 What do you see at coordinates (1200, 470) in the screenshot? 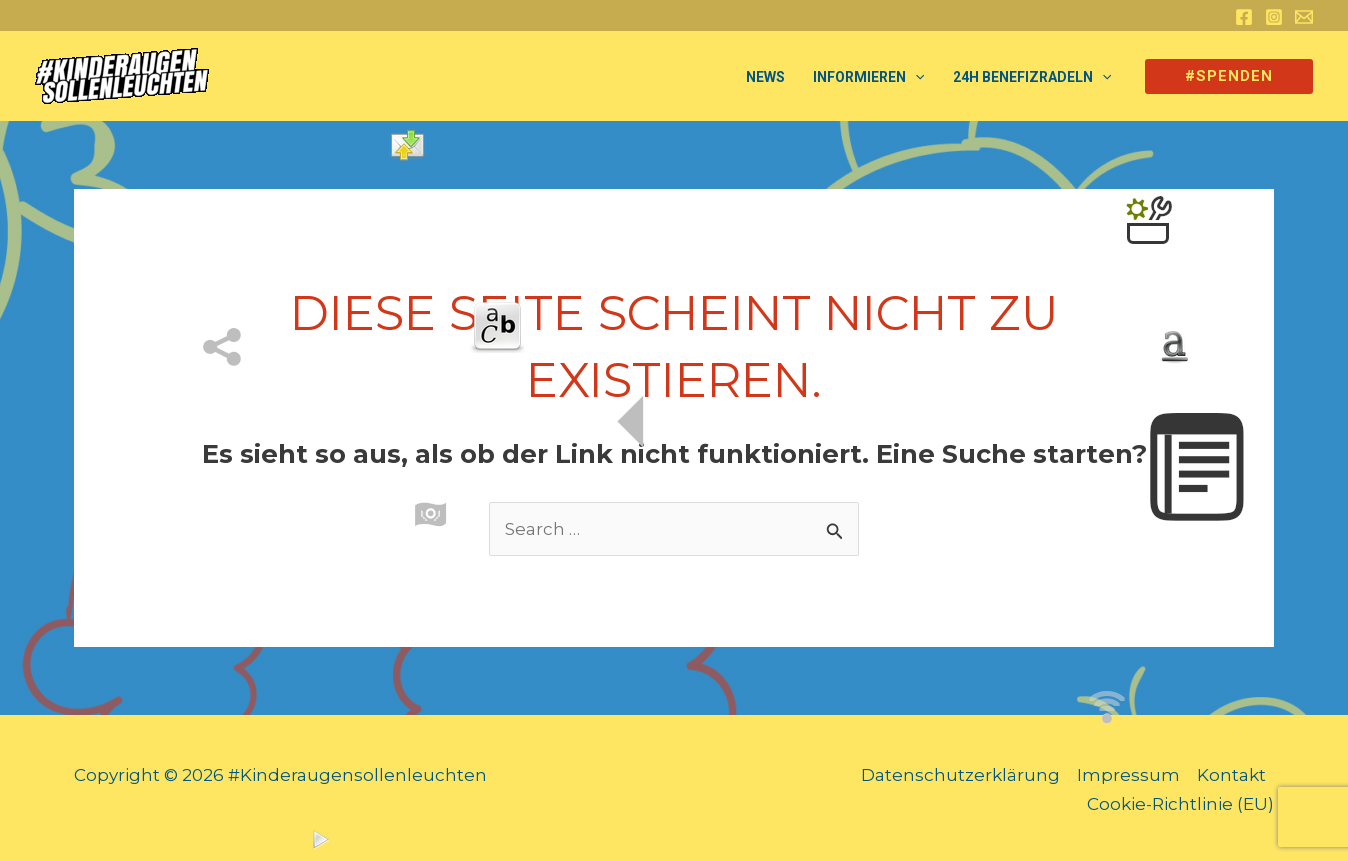
I see `open the notes app` at bounding box center [1200, 470].